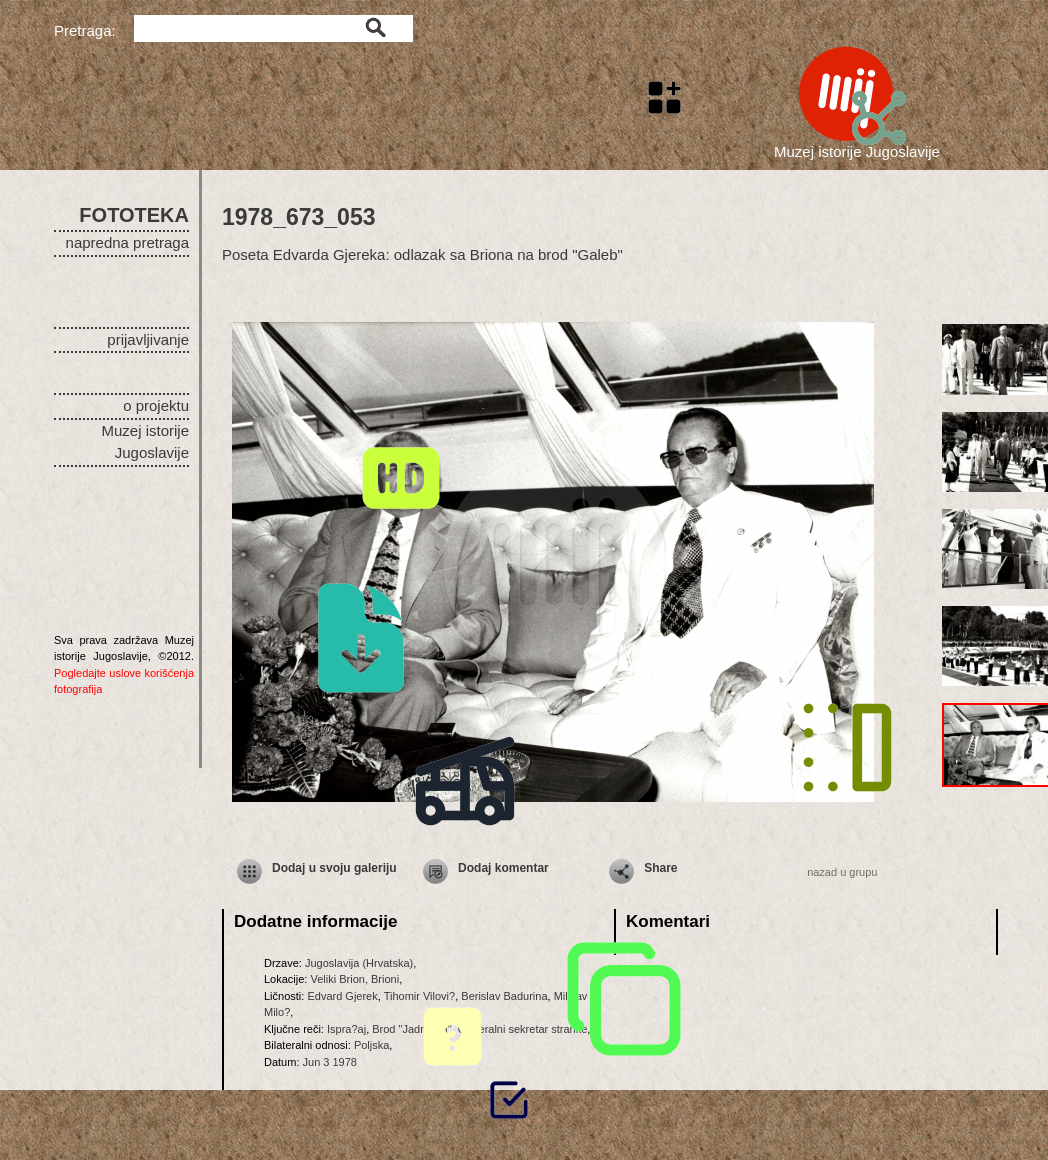 This screenshot has height=1160, width=1048. What do you see at coordinates (624, 999) in the screenshot?
I see `copy to clipboard` at bounding box center [624, 999].